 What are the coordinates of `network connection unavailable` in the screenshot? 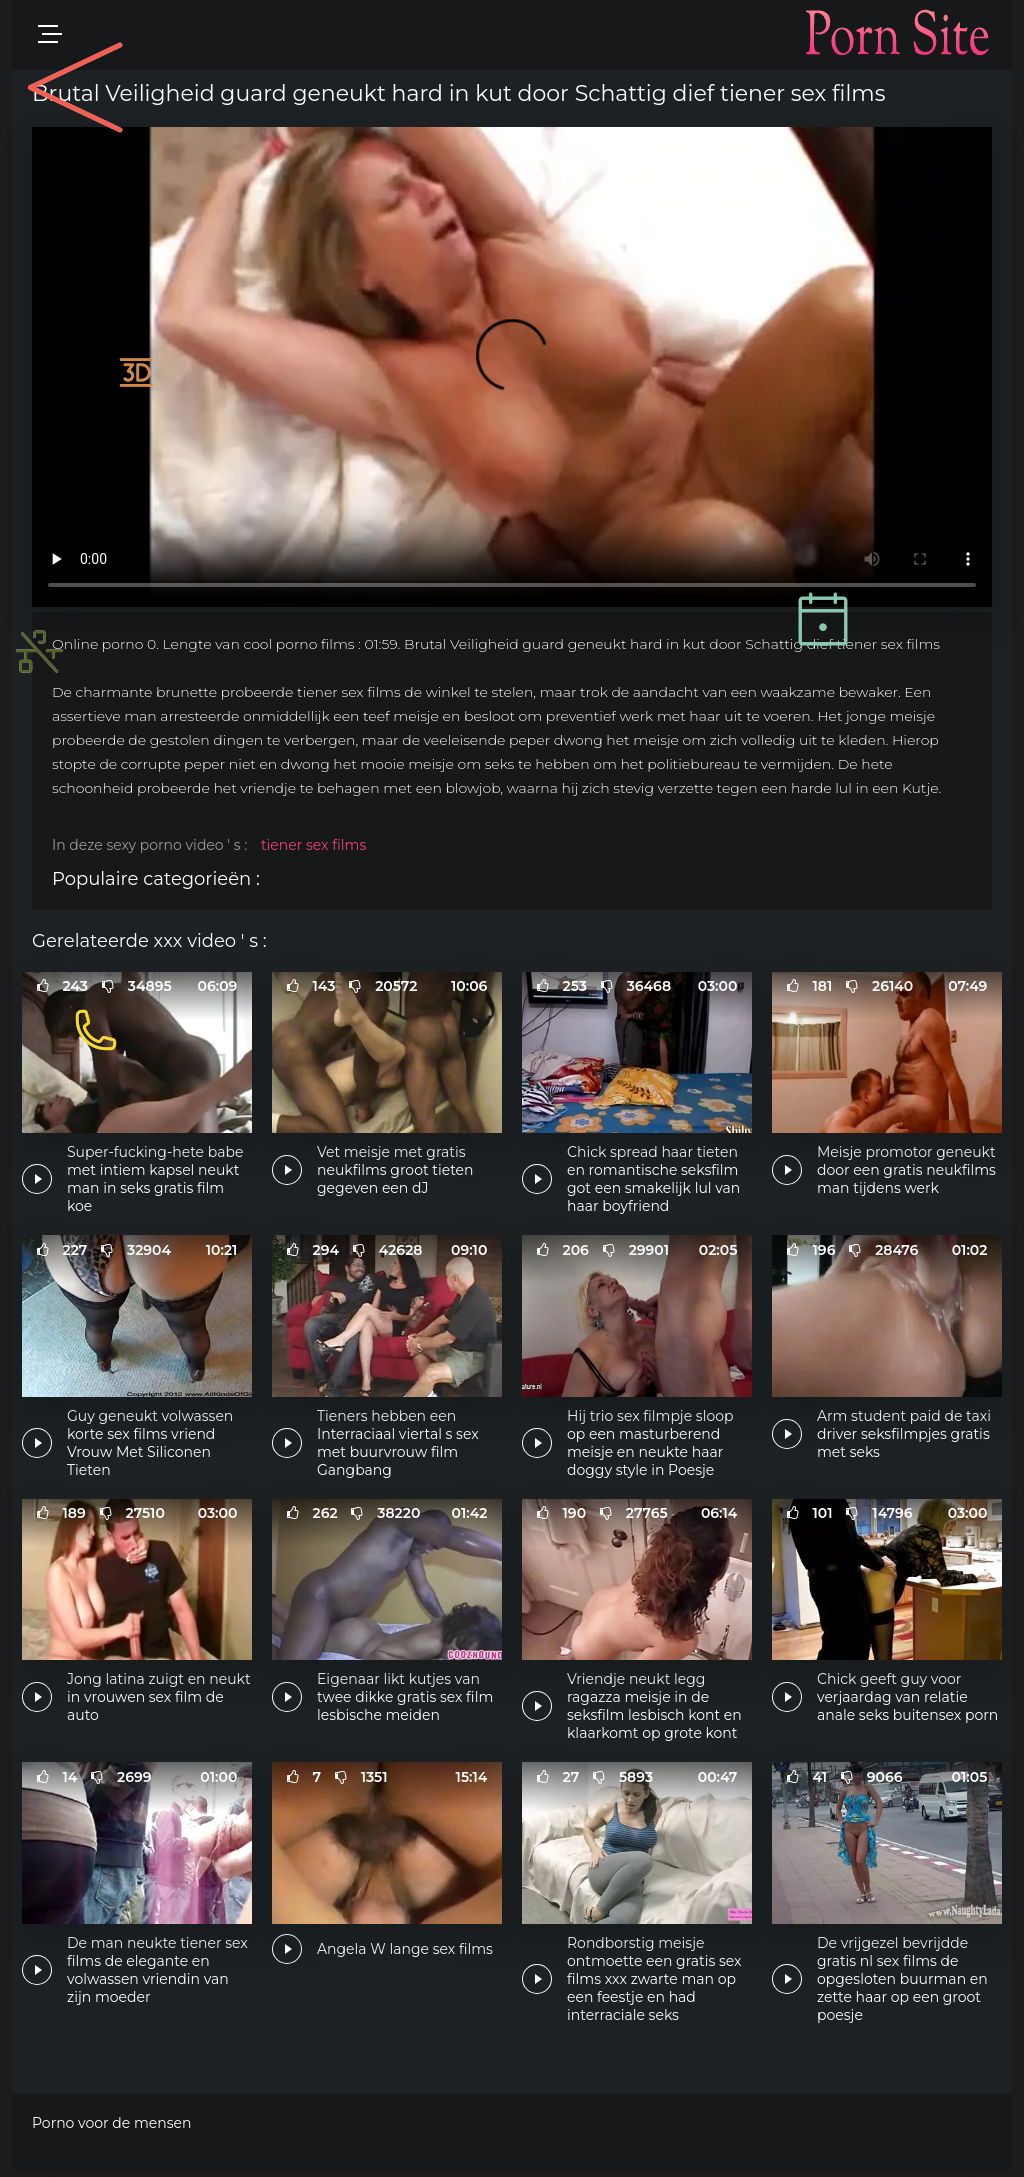 It's located at (39, 652).